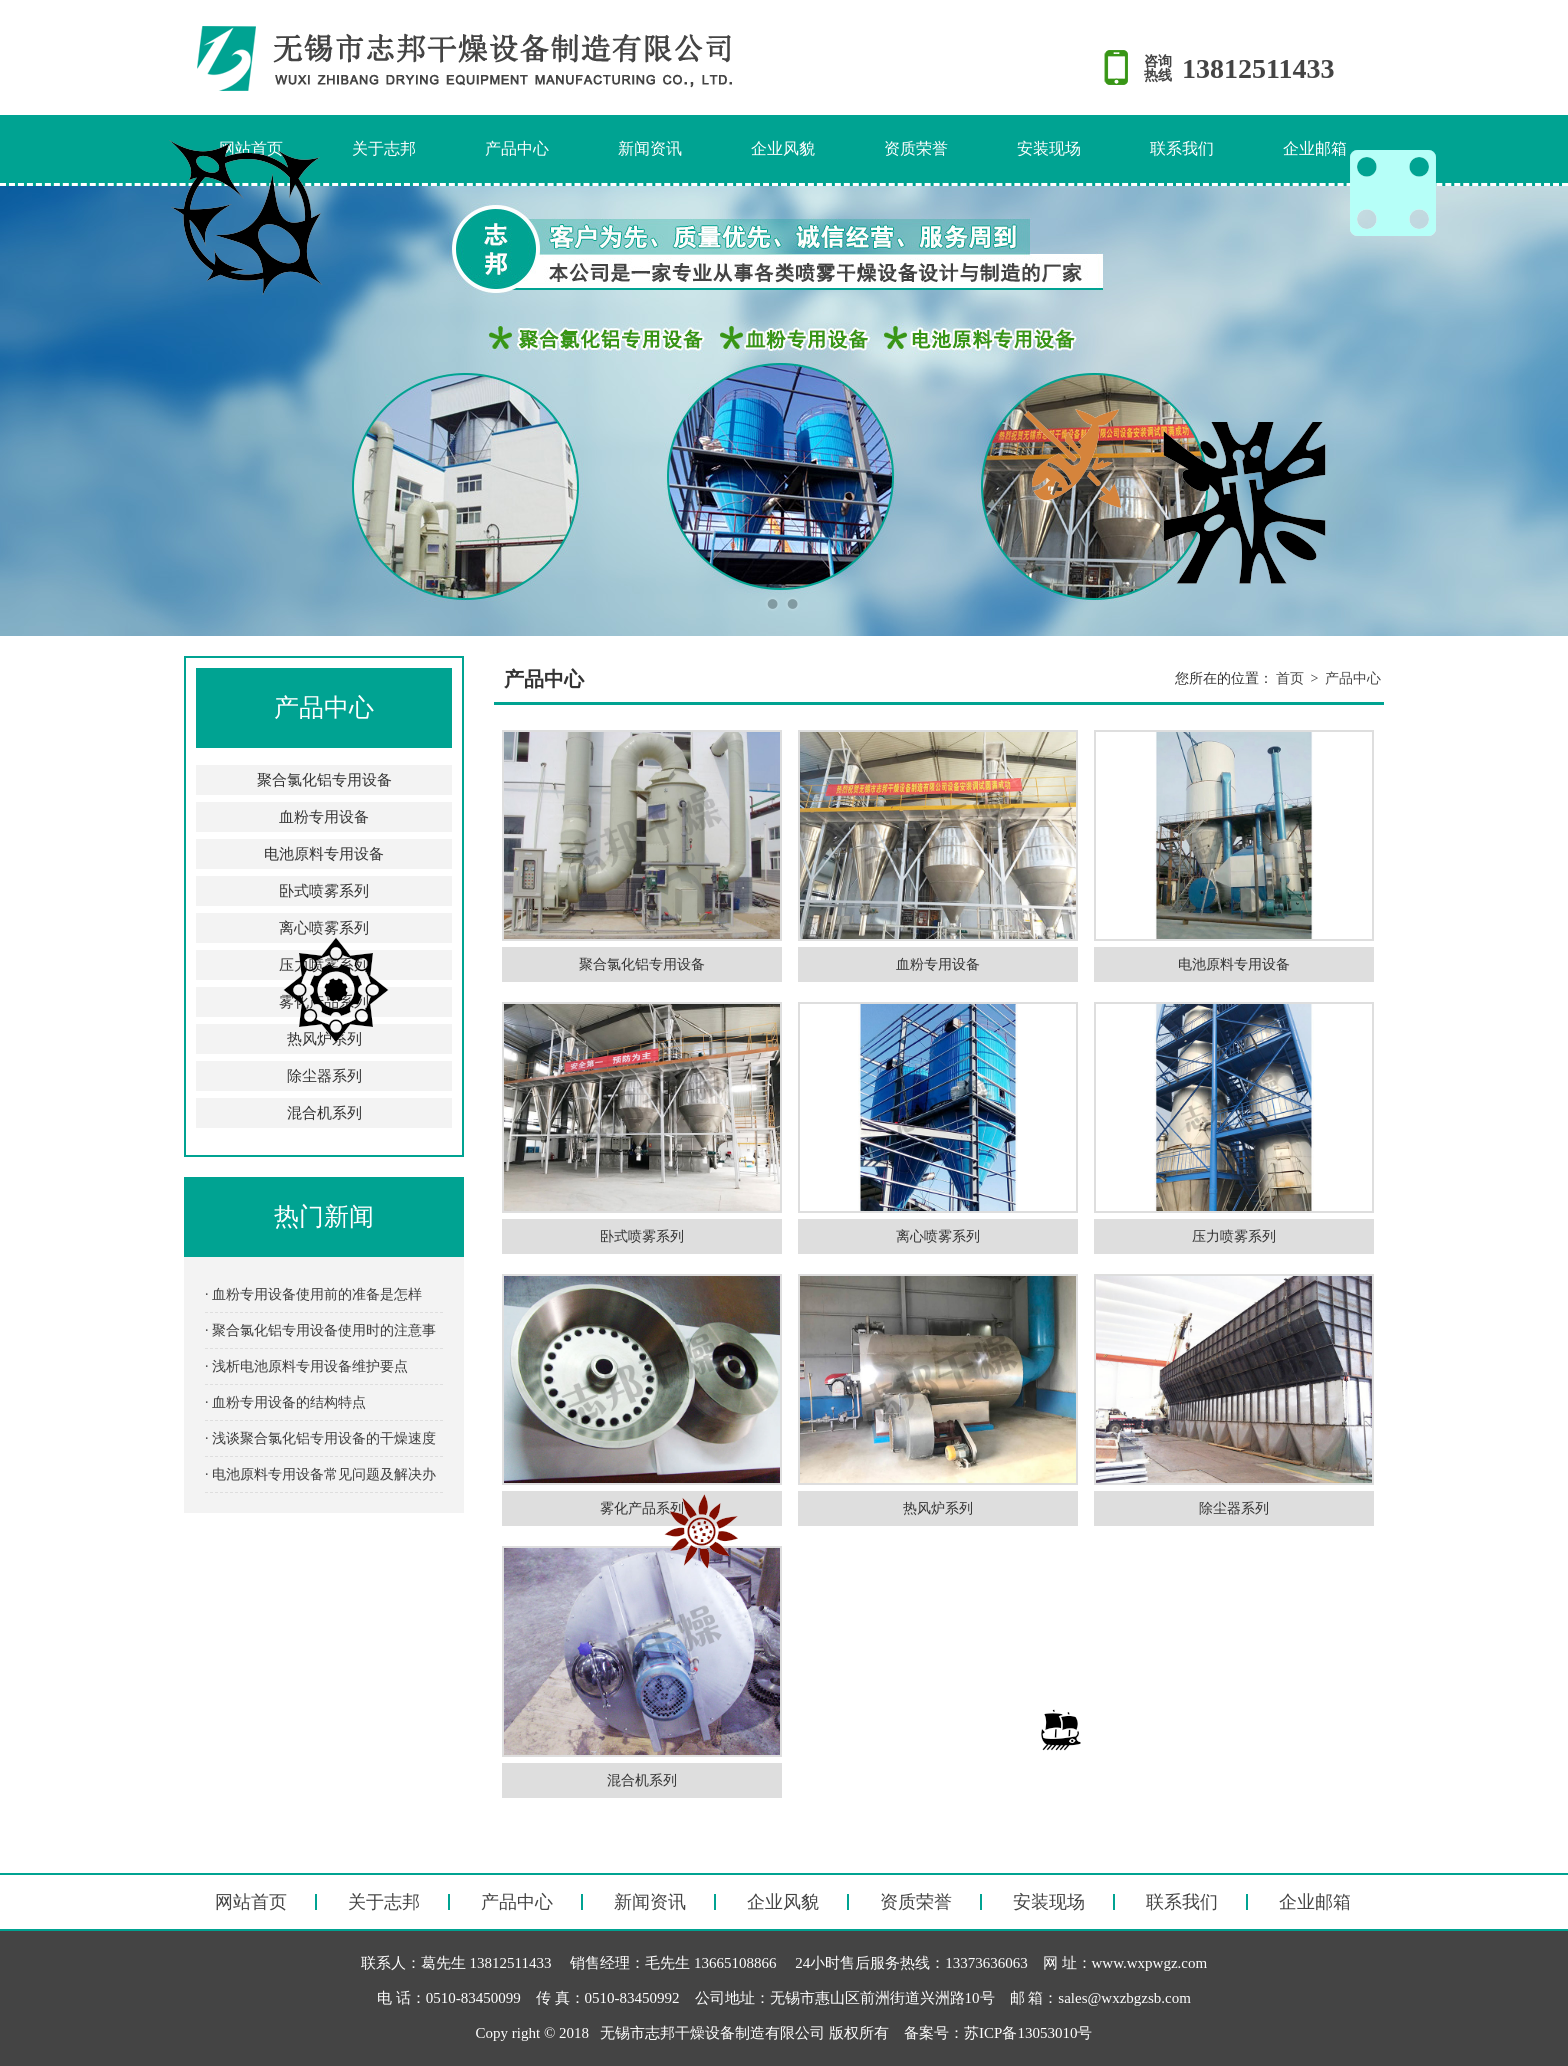 The image size is (1568, 2066). Describe the element at coordinates (1072, 458) in the screenshot. I see `spearfishing activity or game mode` at that location.